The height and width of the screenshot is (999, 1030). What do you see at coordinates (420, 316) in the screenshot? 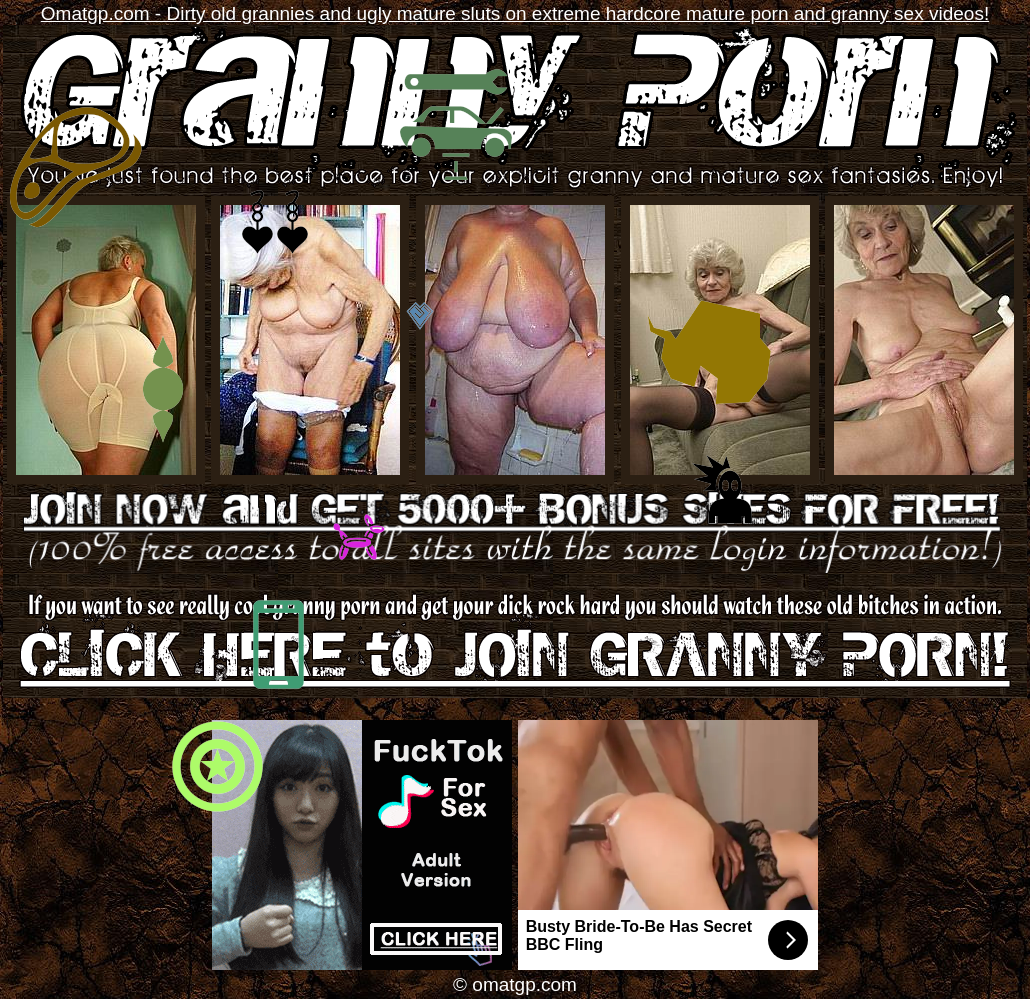
I see `indicates a rare or valuable in-game resource` at bounding box center [420, 316].